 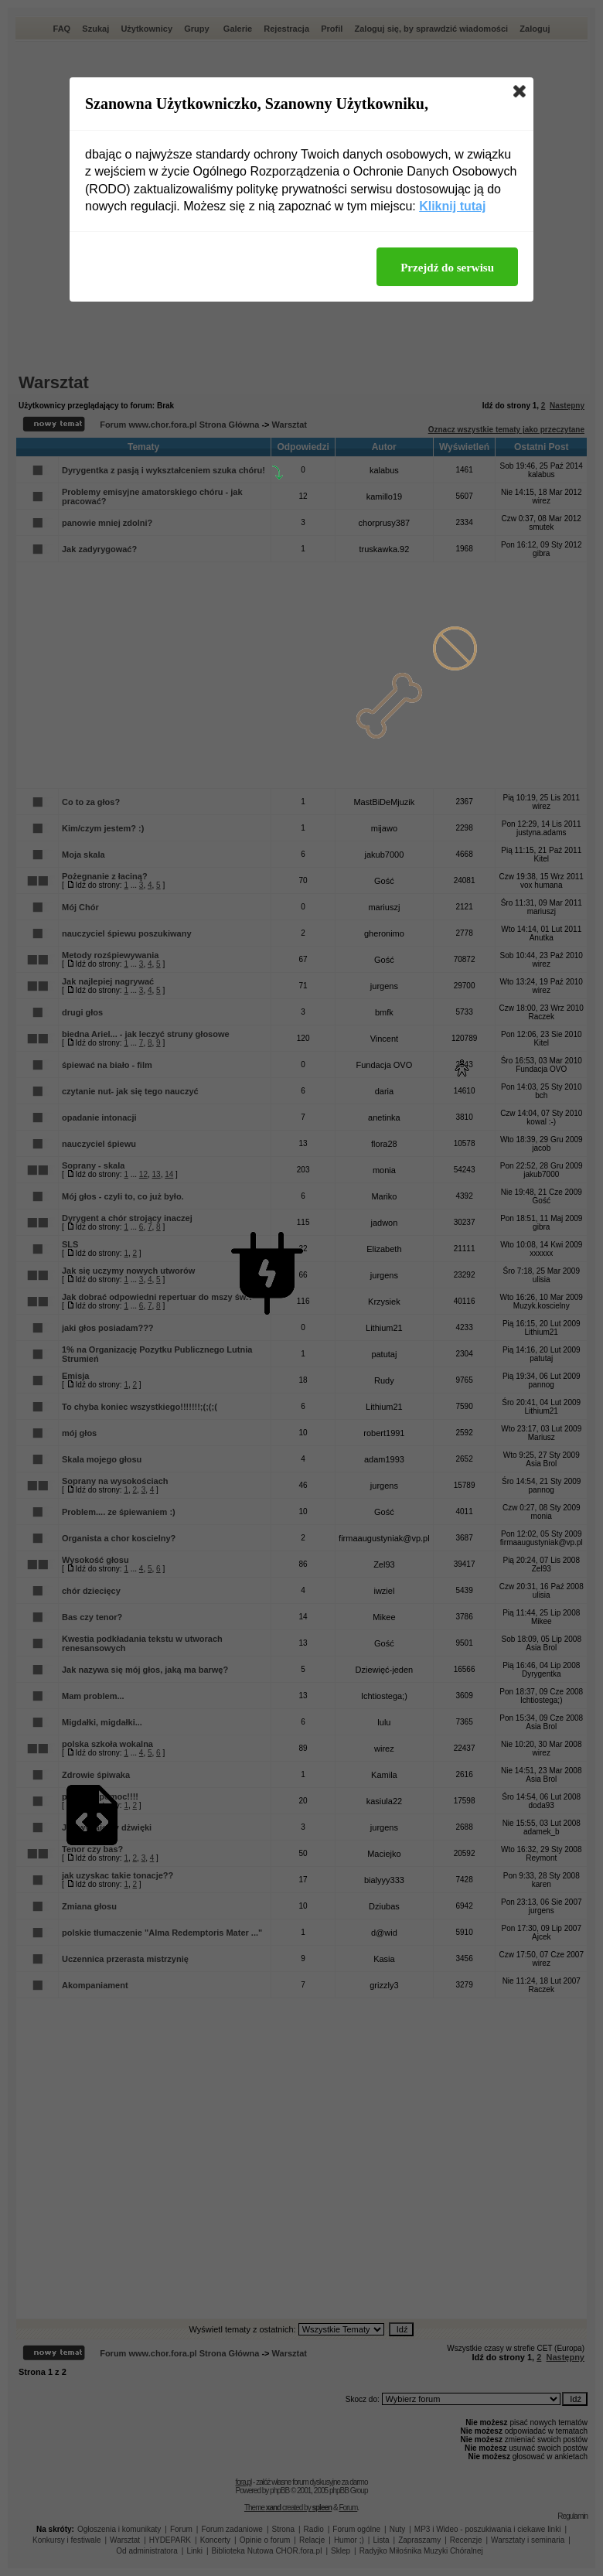 What do you see at coordinates (267, 1273) in the screenshot?
I see `device is currently charging` at bounding box center [267, 1273].